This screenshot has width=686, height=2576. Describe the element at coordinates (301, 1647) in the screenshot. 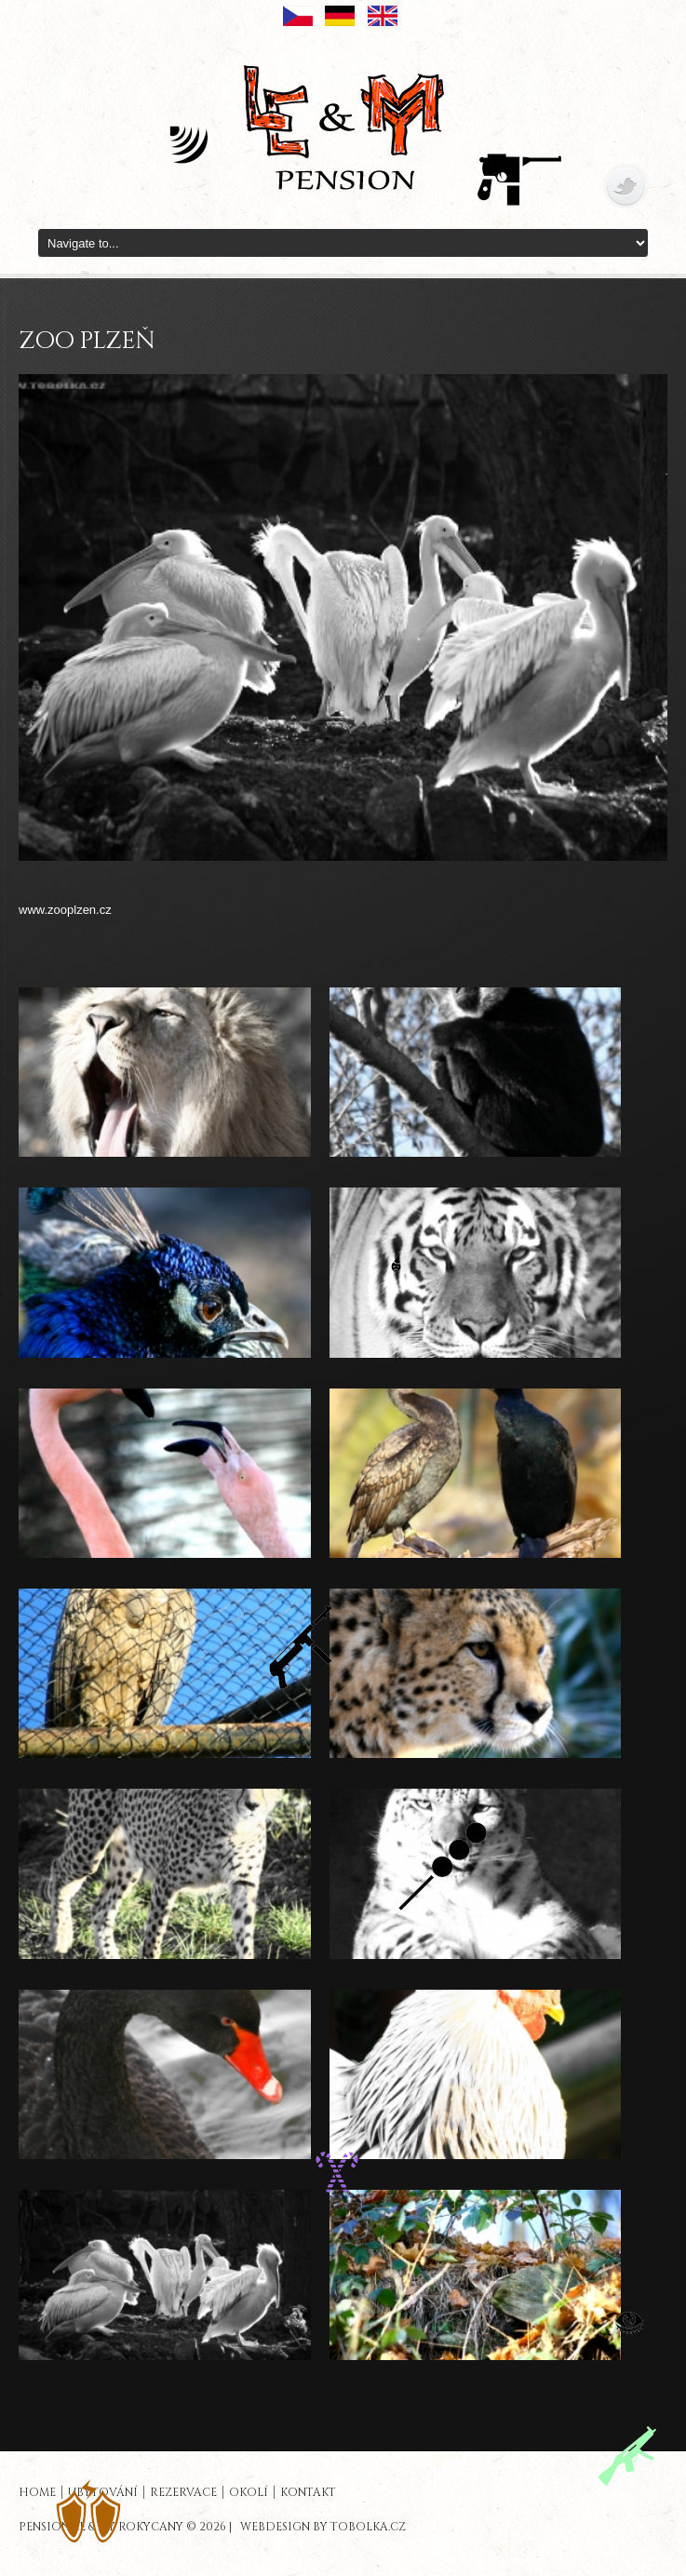

I see `select submachine gun weapon in game` at that location.